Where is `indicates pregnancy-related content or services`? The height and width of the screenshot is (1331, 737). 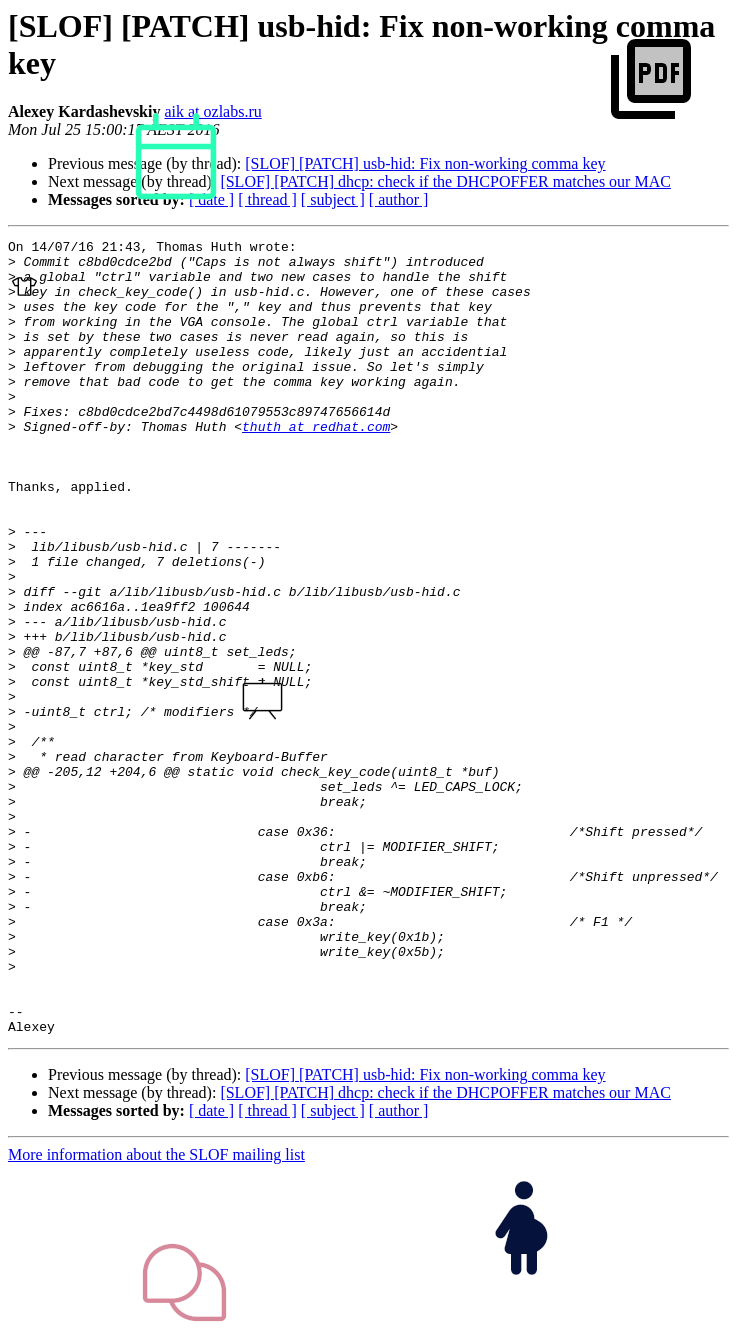
indicates pregnancy-related content or services is located at coordinates (524, 1228).